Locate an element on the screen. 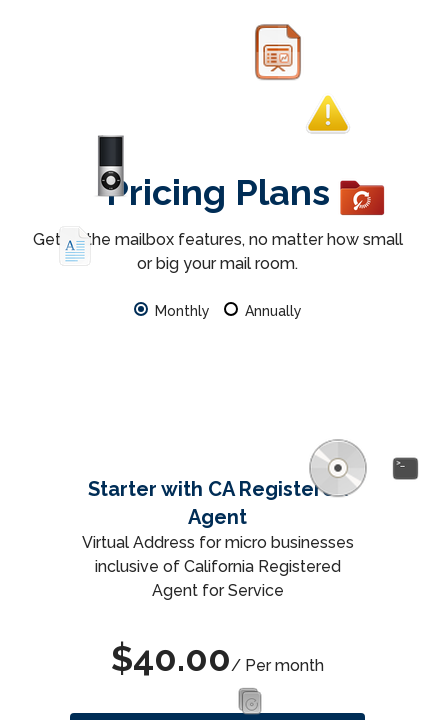  open the terminal application is located at coordinates (405, 468).